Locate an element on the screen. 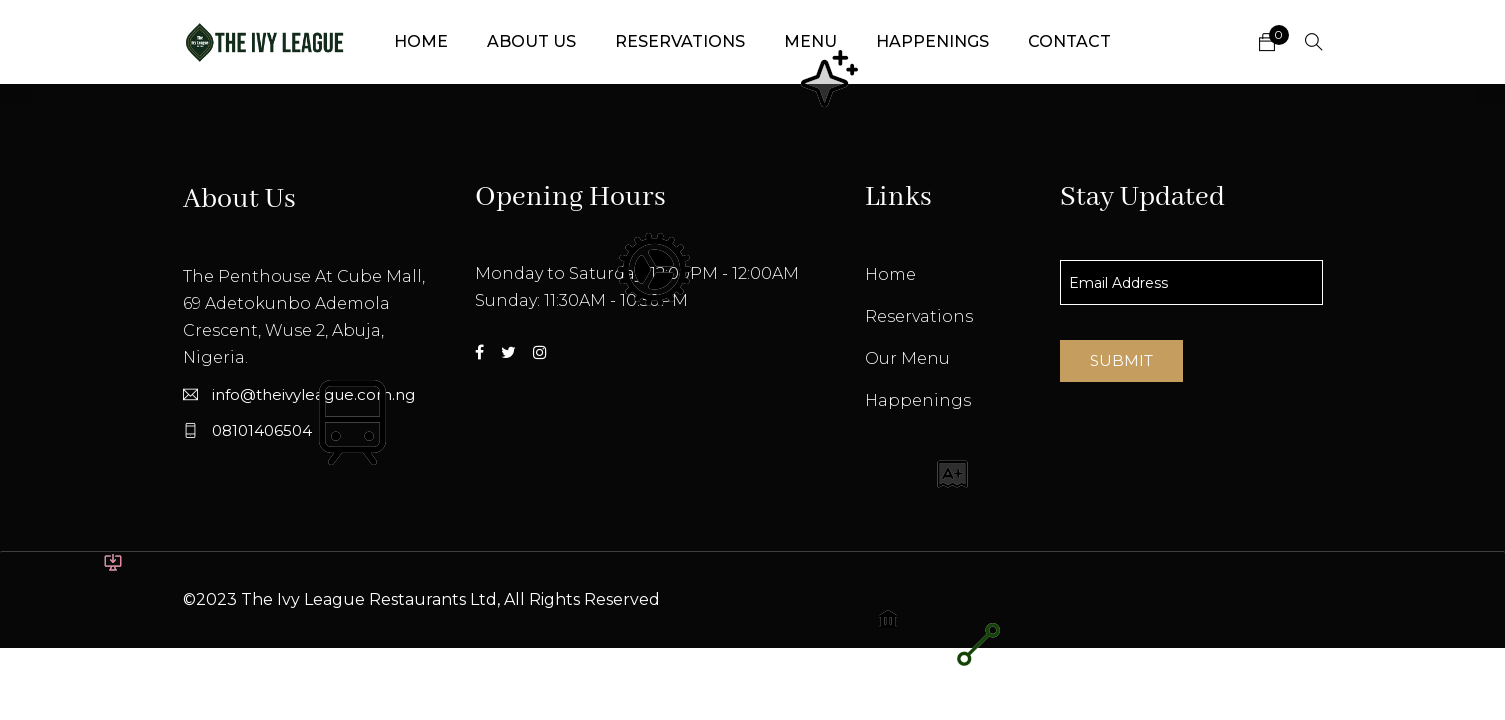 The height and width of the screenshot is (720, 1505). access your saved content library is located at coordinates (888, 619).